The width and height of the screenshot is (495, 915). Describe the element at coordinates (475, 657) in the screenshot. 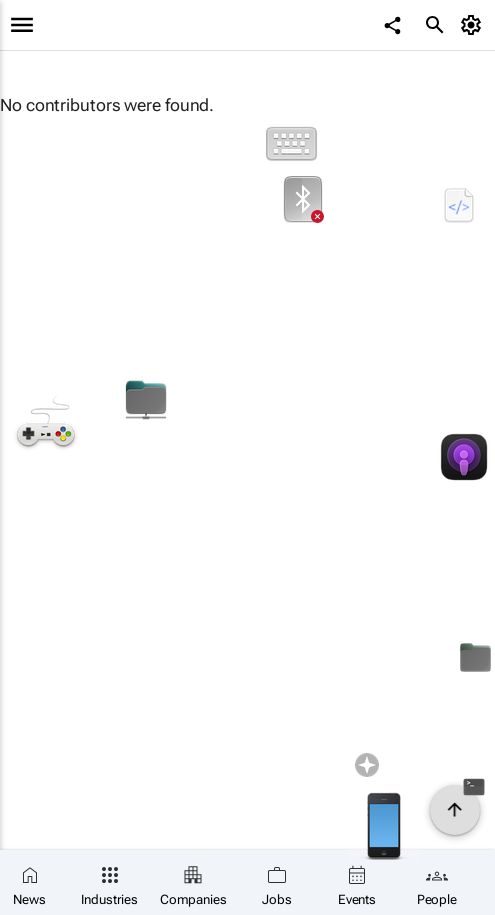

I see `open folder to view contents` at that location.